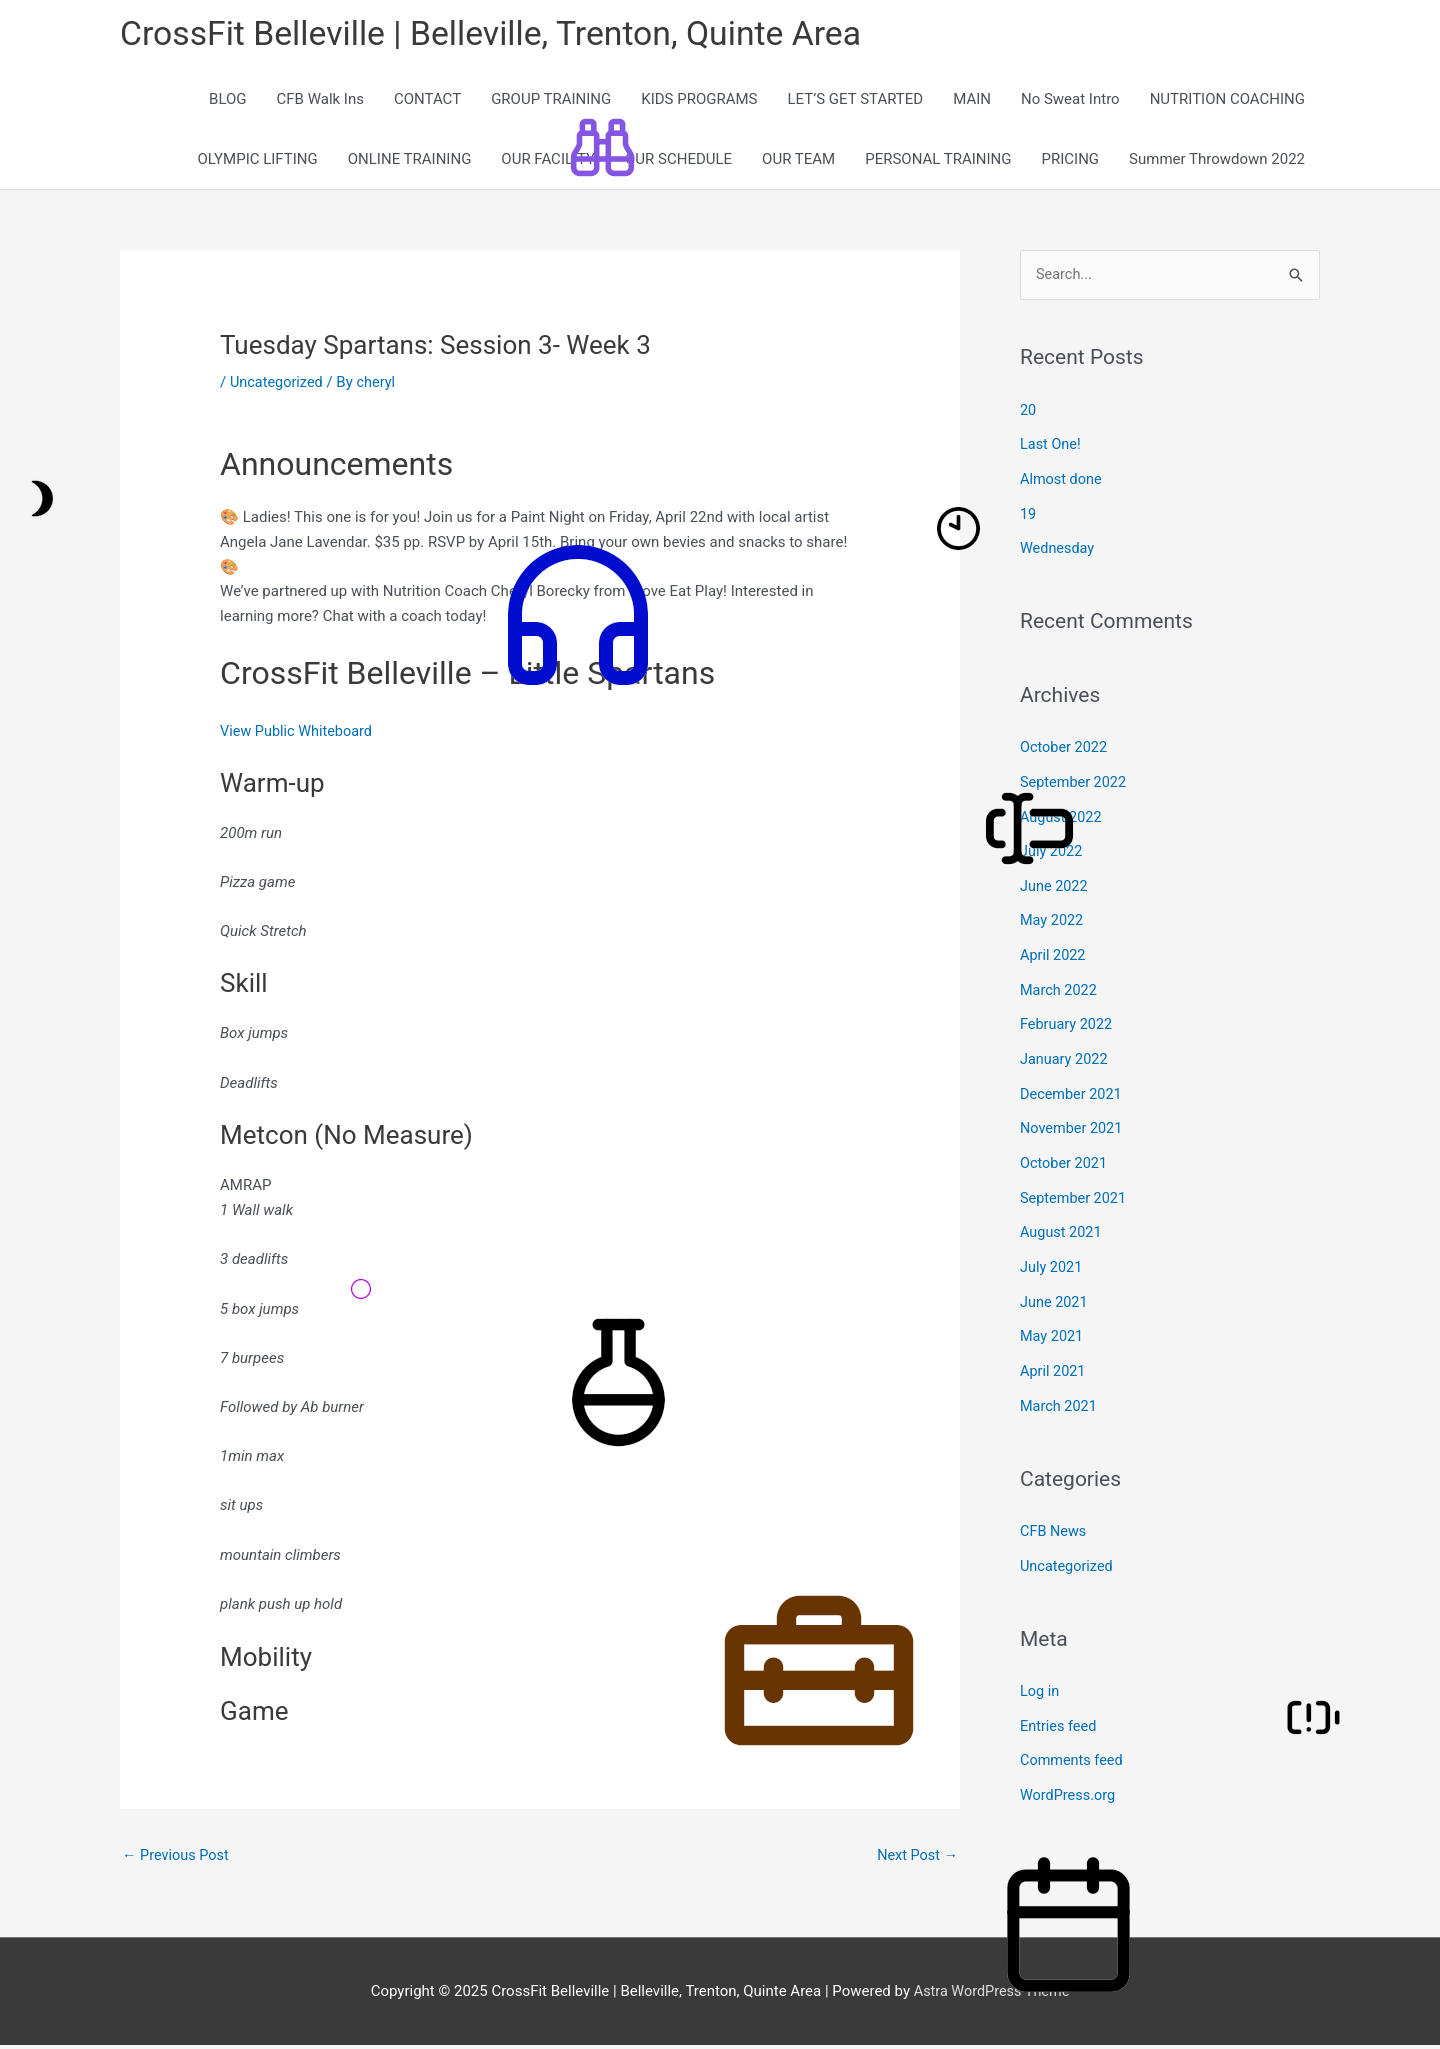  I want to click on unselected radio button or checkbox option, so click(361, 1289).